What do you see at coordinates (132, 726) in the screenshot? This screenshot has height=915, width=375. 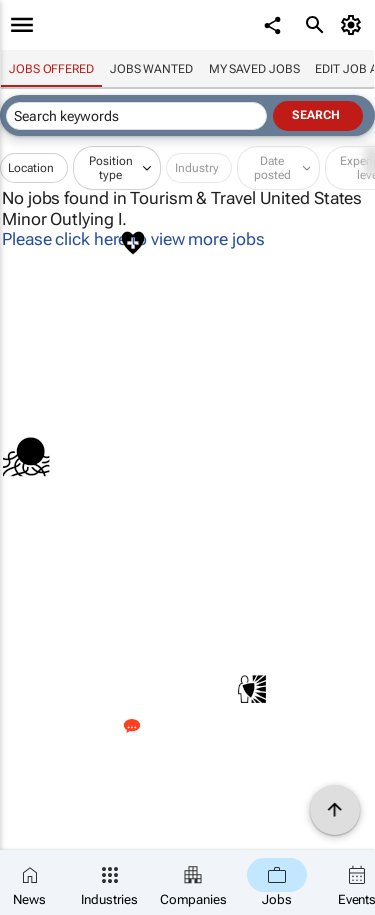 I see `compose a new message or chat` at bounding box center [132, 726].